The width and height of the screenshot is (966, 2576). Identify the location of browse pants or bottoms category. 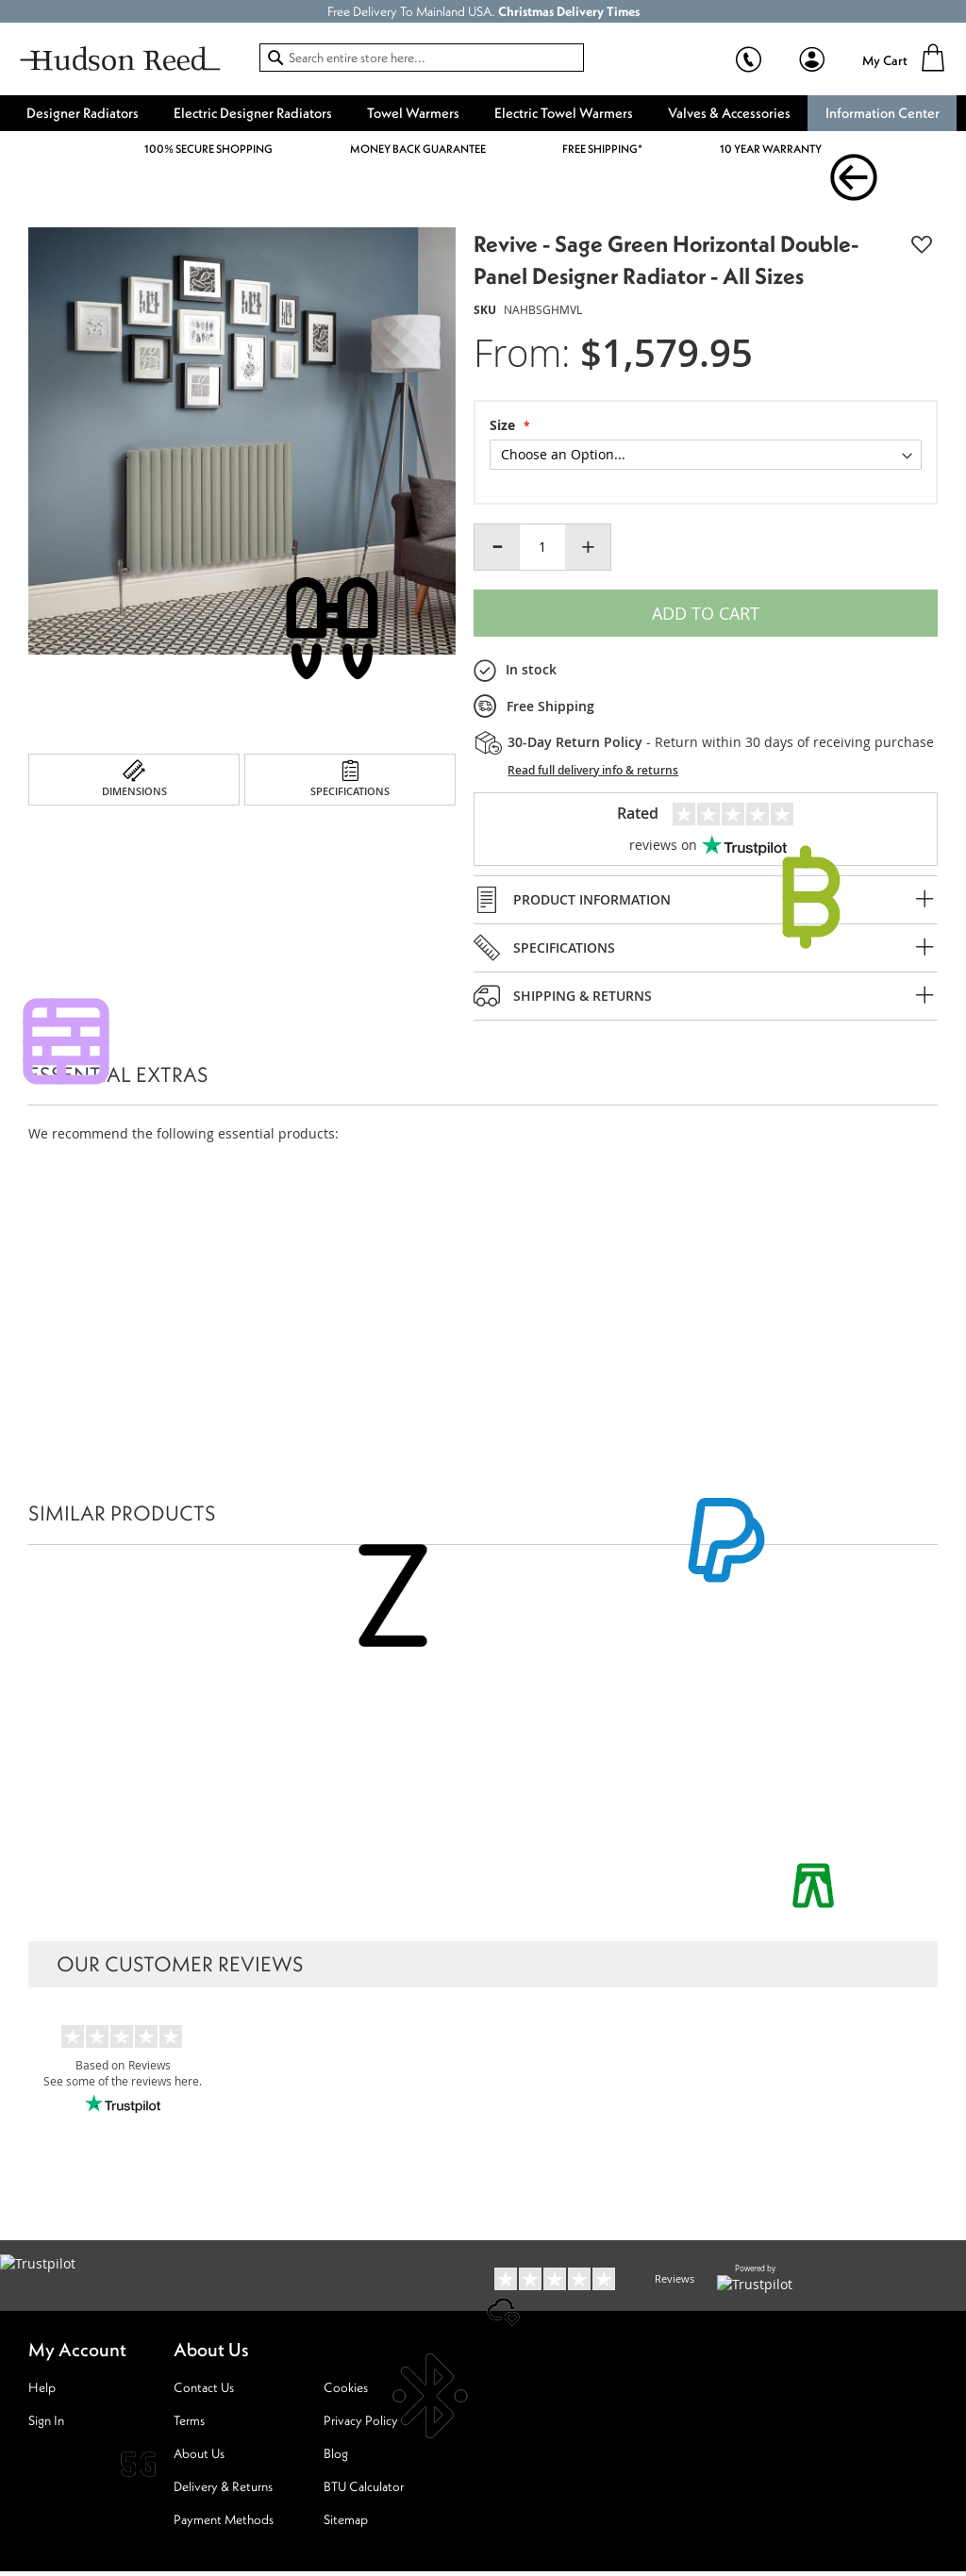
(813, 1886).